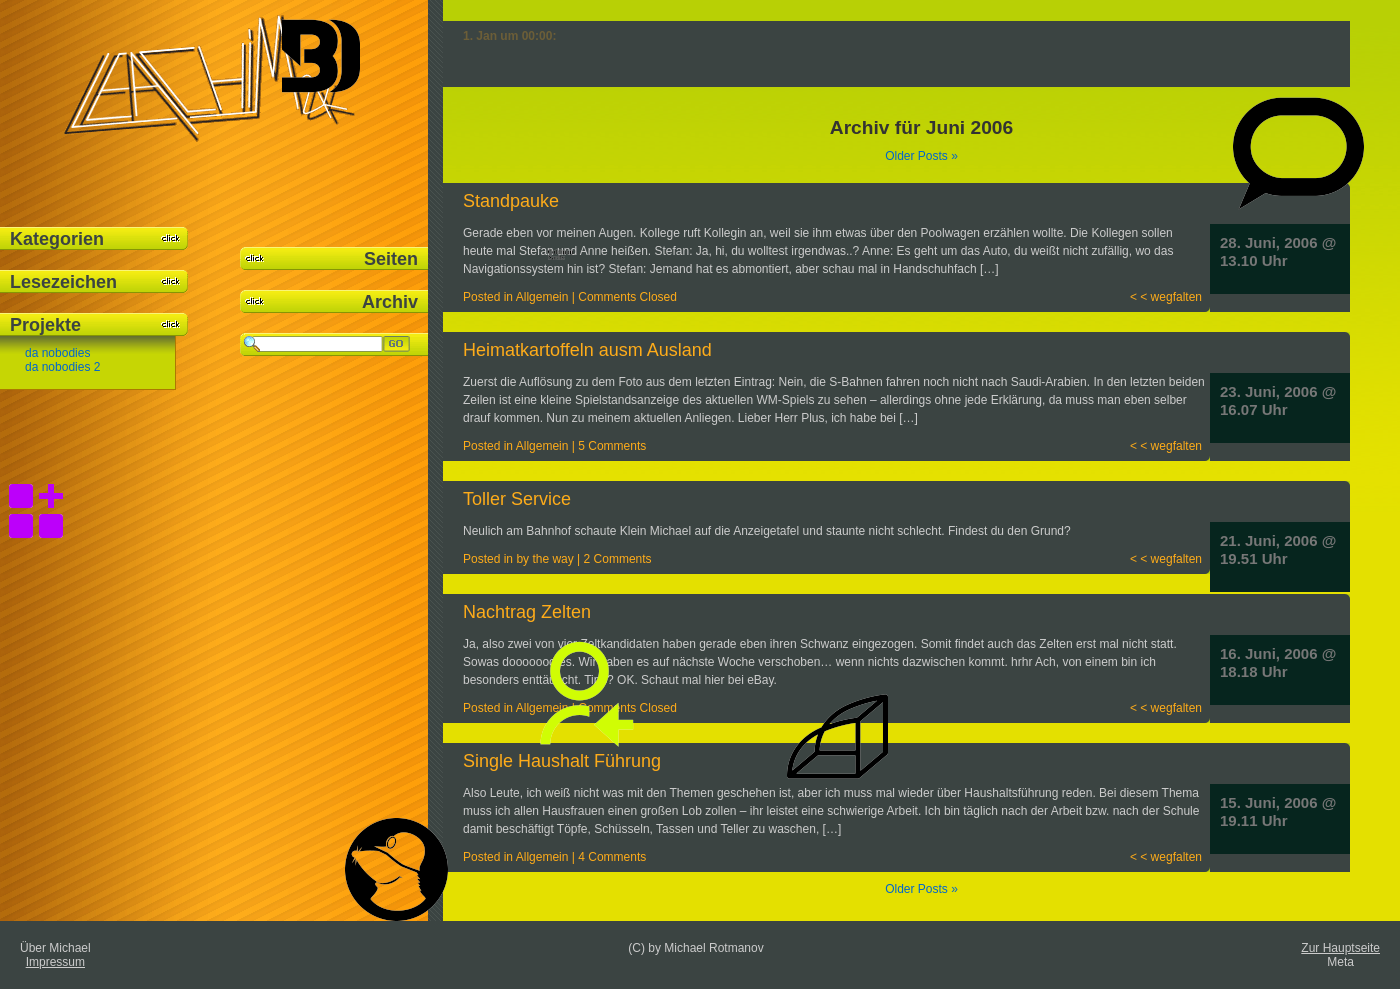 The height and width of the screenshot is (989, 1400). What do you see at coordinates (837, 736) in the screenshot?
I see `rollbar error monitoring service logo` at bounding box center [837, 736].